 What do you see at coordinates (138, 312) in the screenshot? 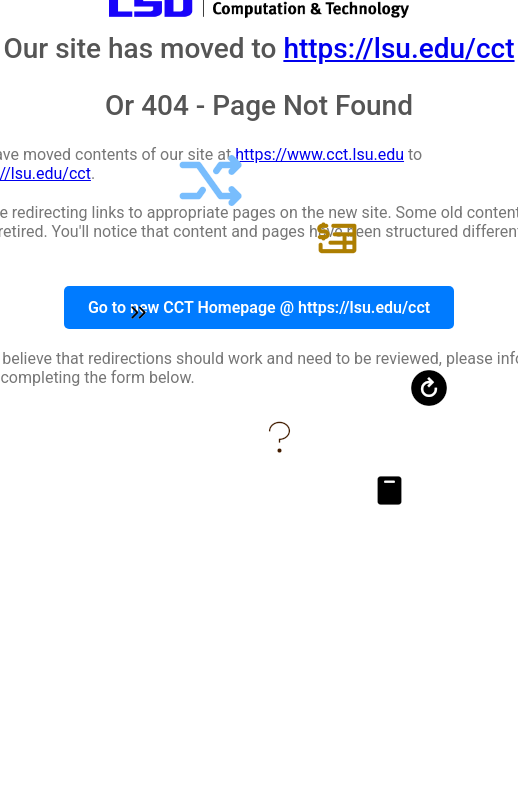
I see `skip forward or advance to next item` at bounding box center [138, 312].